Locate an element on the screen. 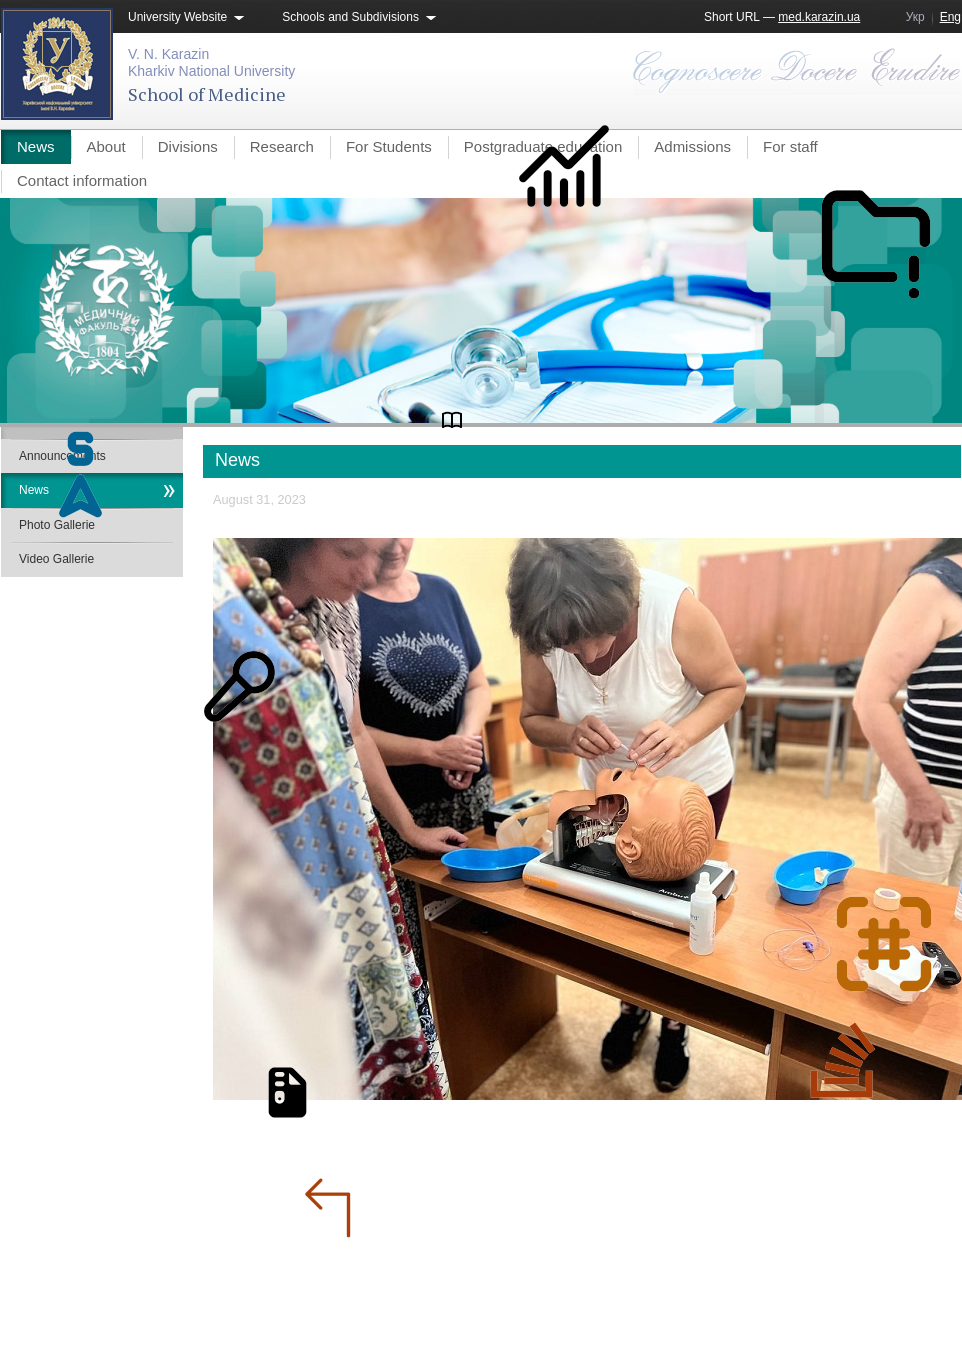  view analytics and performance trends is located at coordinates (564, 166).